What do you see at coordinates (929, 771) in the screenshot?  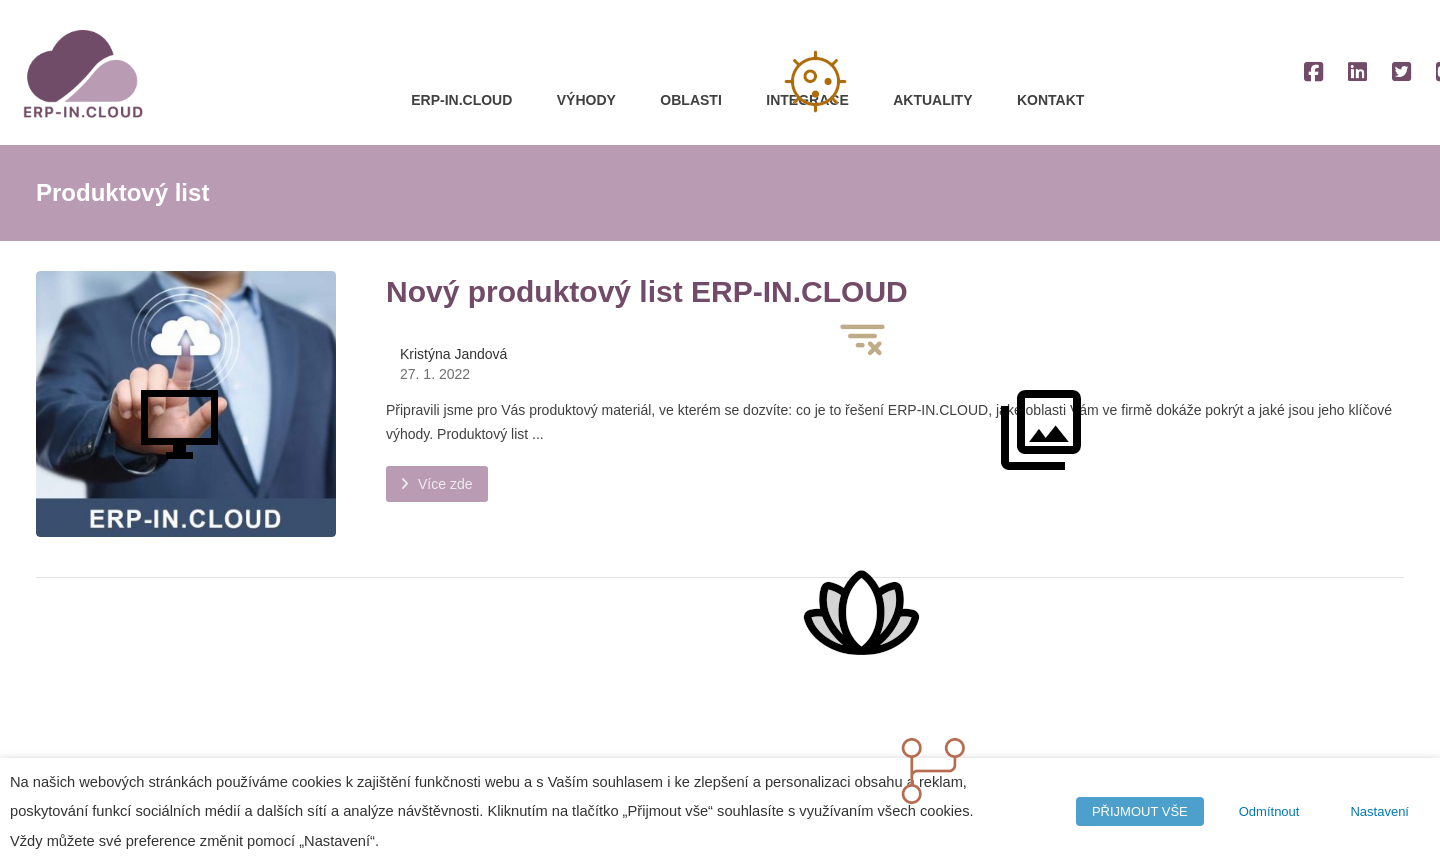 I see `view repository branches` at bounding box center [929, 771].